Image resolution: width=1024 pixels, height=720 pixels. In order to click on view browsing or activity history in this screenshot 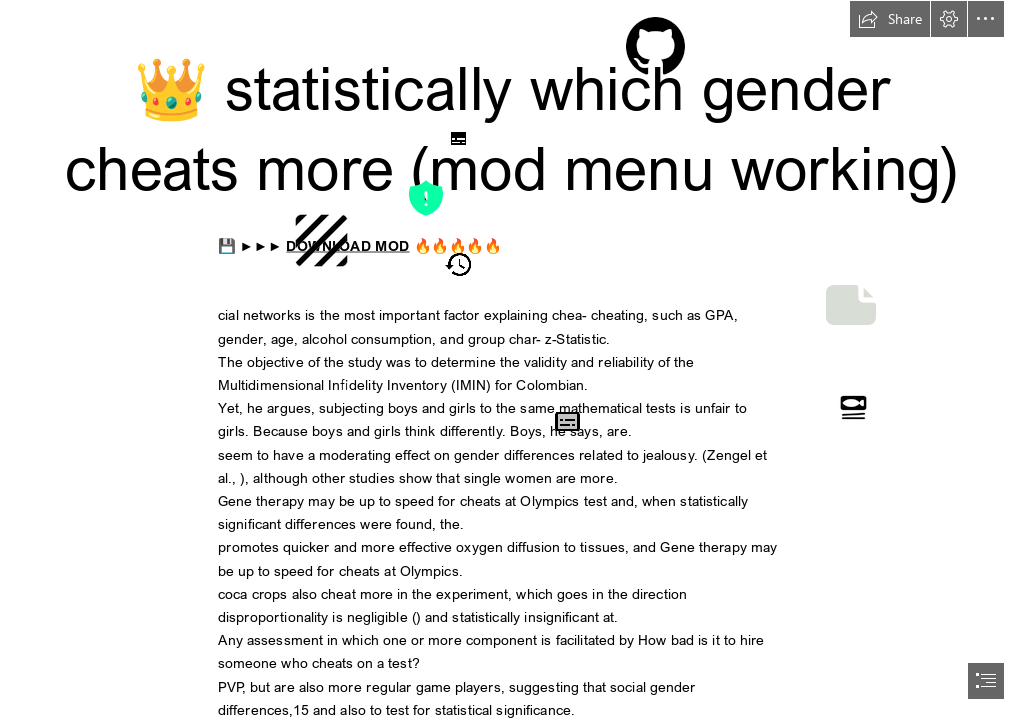, I will do `click(458, 264)`.